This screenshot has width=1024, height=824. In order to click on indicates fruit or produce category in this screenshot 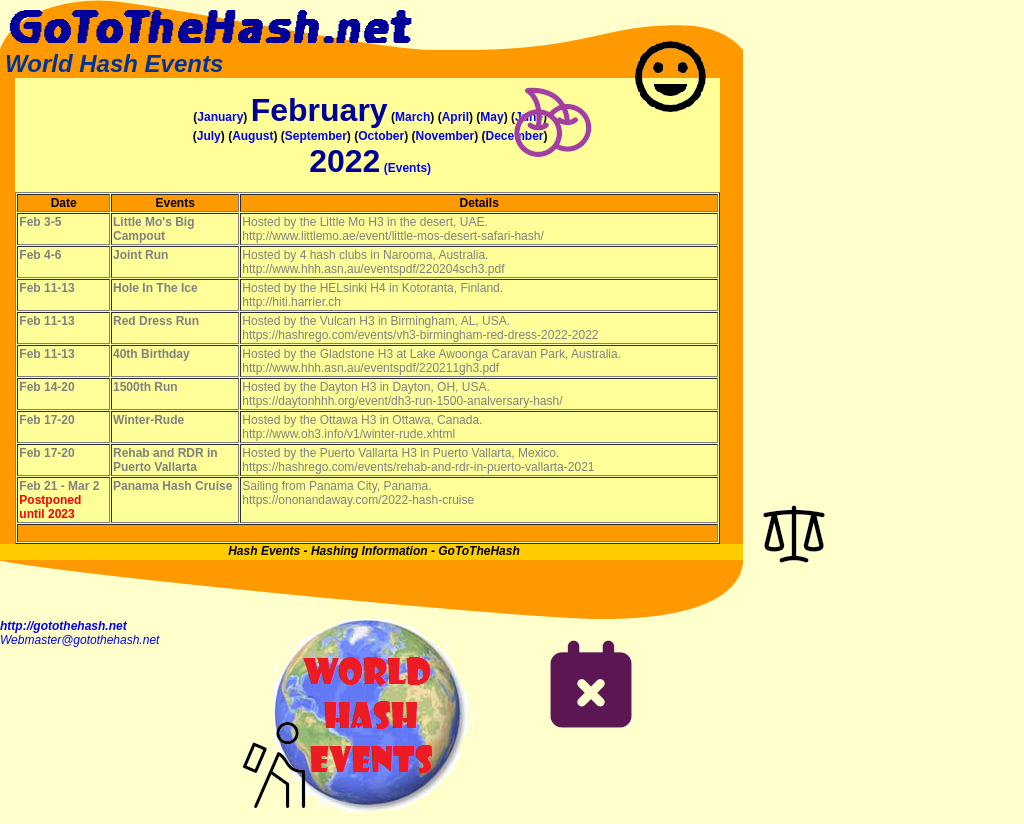, I will do `click(551, 122)`.